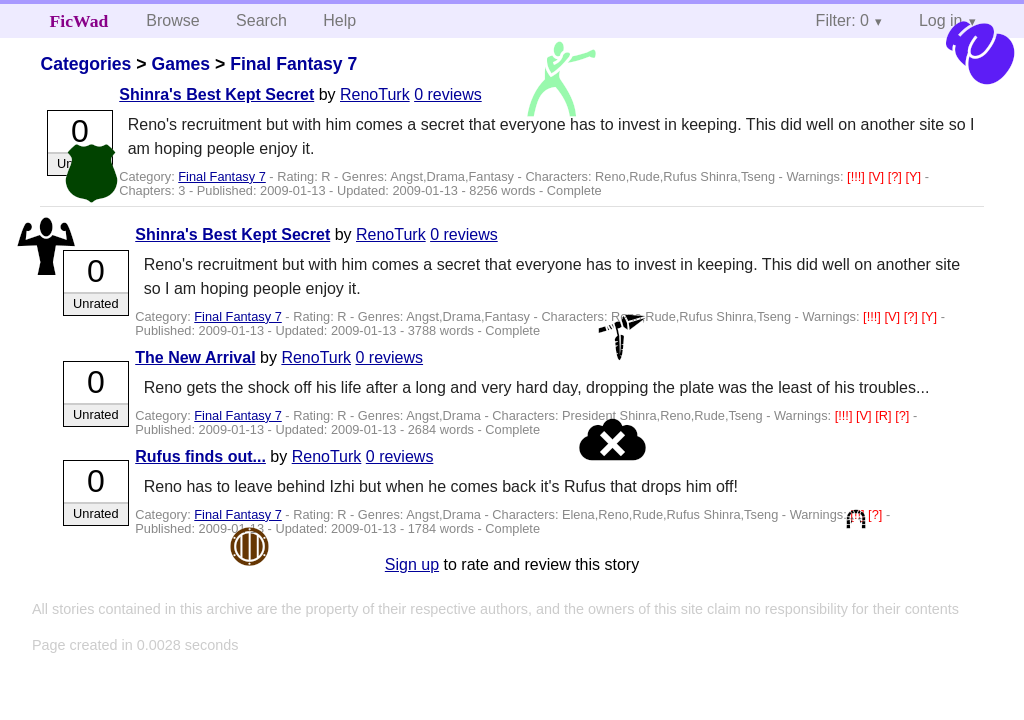  I want to click on indicates a toxic or hazardous area in gameplay, so click(612, 439).